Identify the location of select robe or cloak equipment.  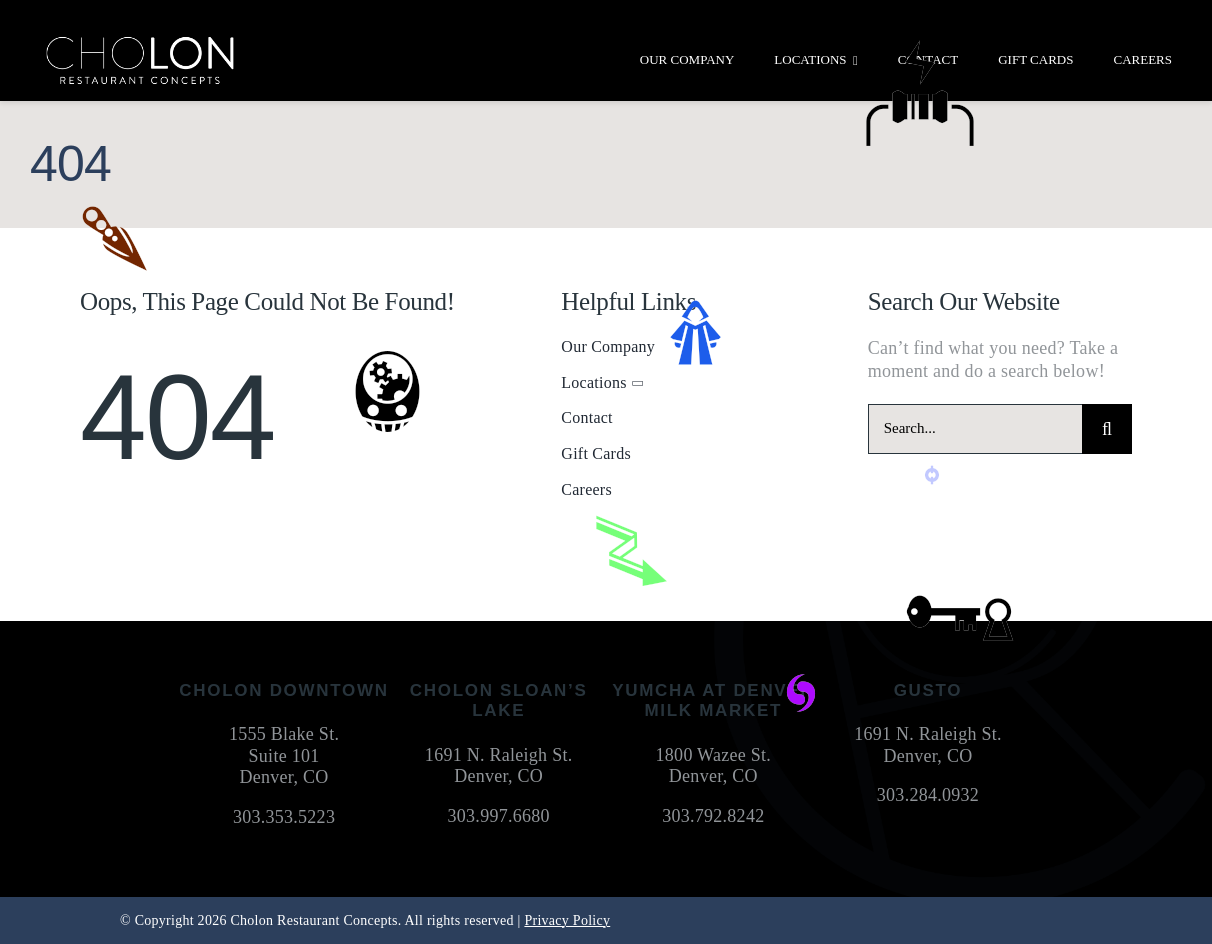
(695, 332).